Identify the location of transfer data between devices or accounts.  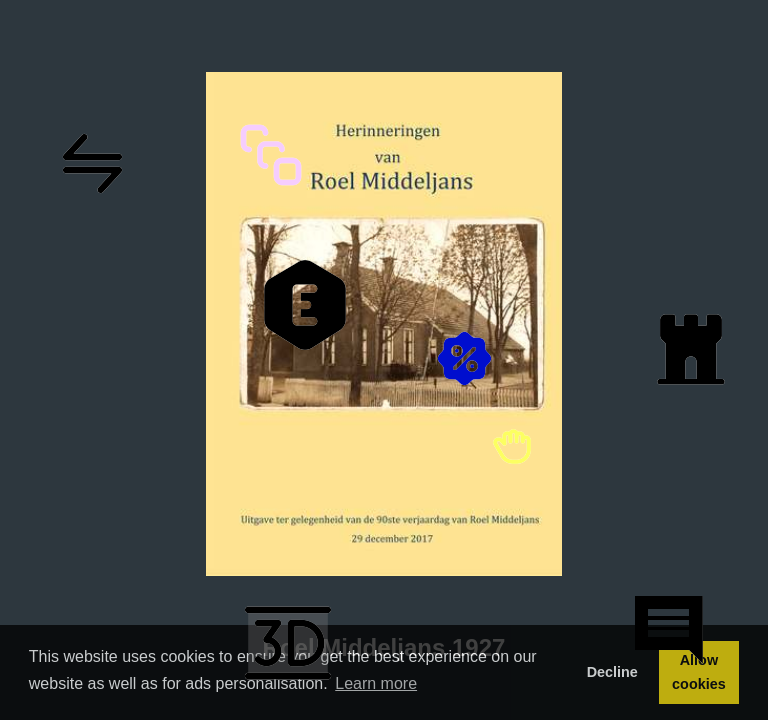
(92, 163).